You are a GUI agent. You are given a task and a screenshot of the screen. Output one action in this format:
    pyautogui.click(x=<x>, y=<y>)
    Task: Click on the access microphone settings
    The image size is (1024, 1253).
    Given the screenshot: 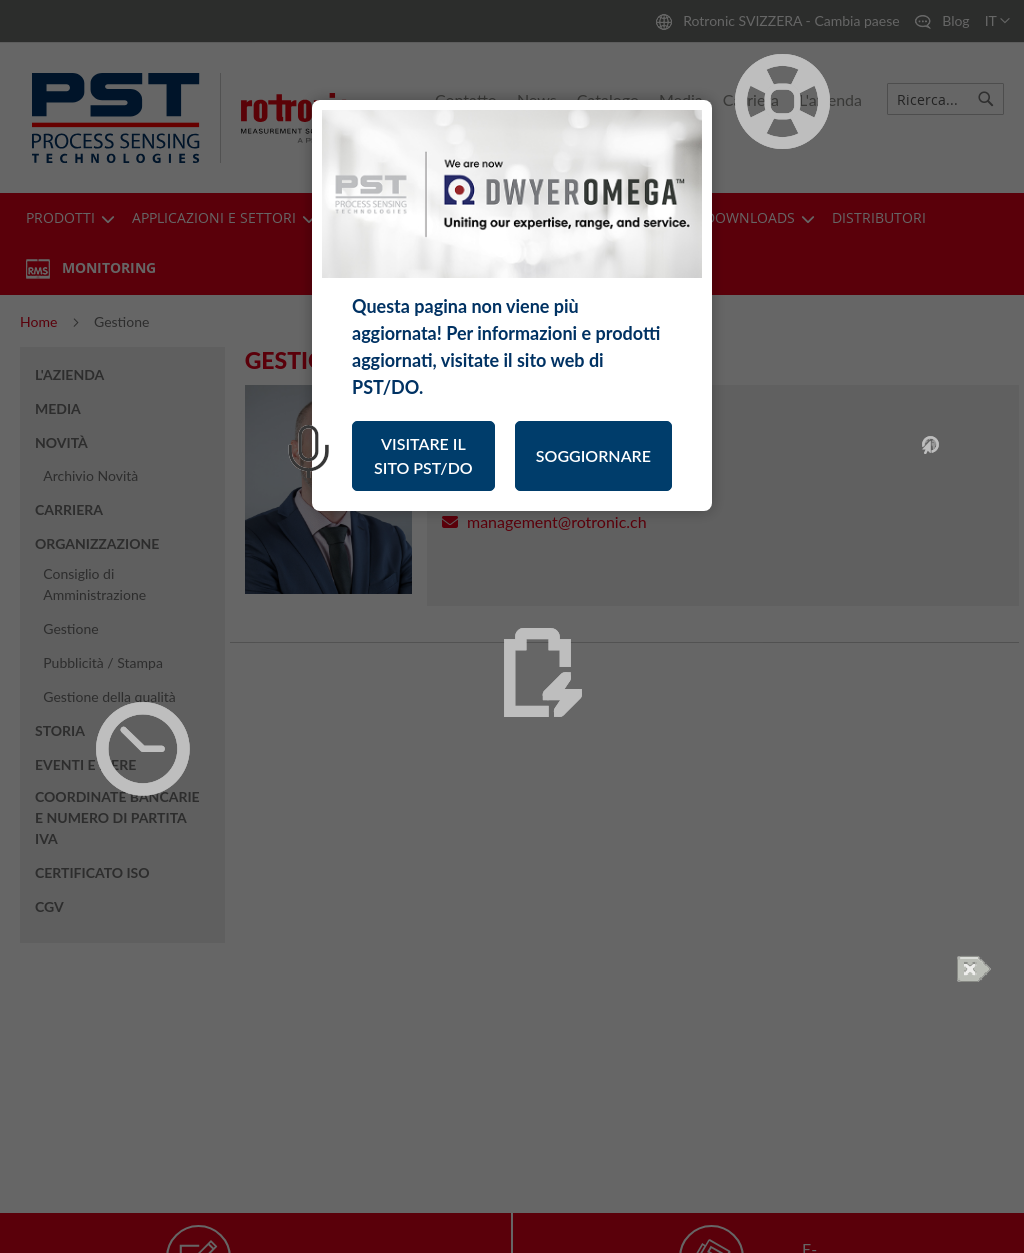 What is the action you would take?
    pyautogui.click(x=308, y=451)
    